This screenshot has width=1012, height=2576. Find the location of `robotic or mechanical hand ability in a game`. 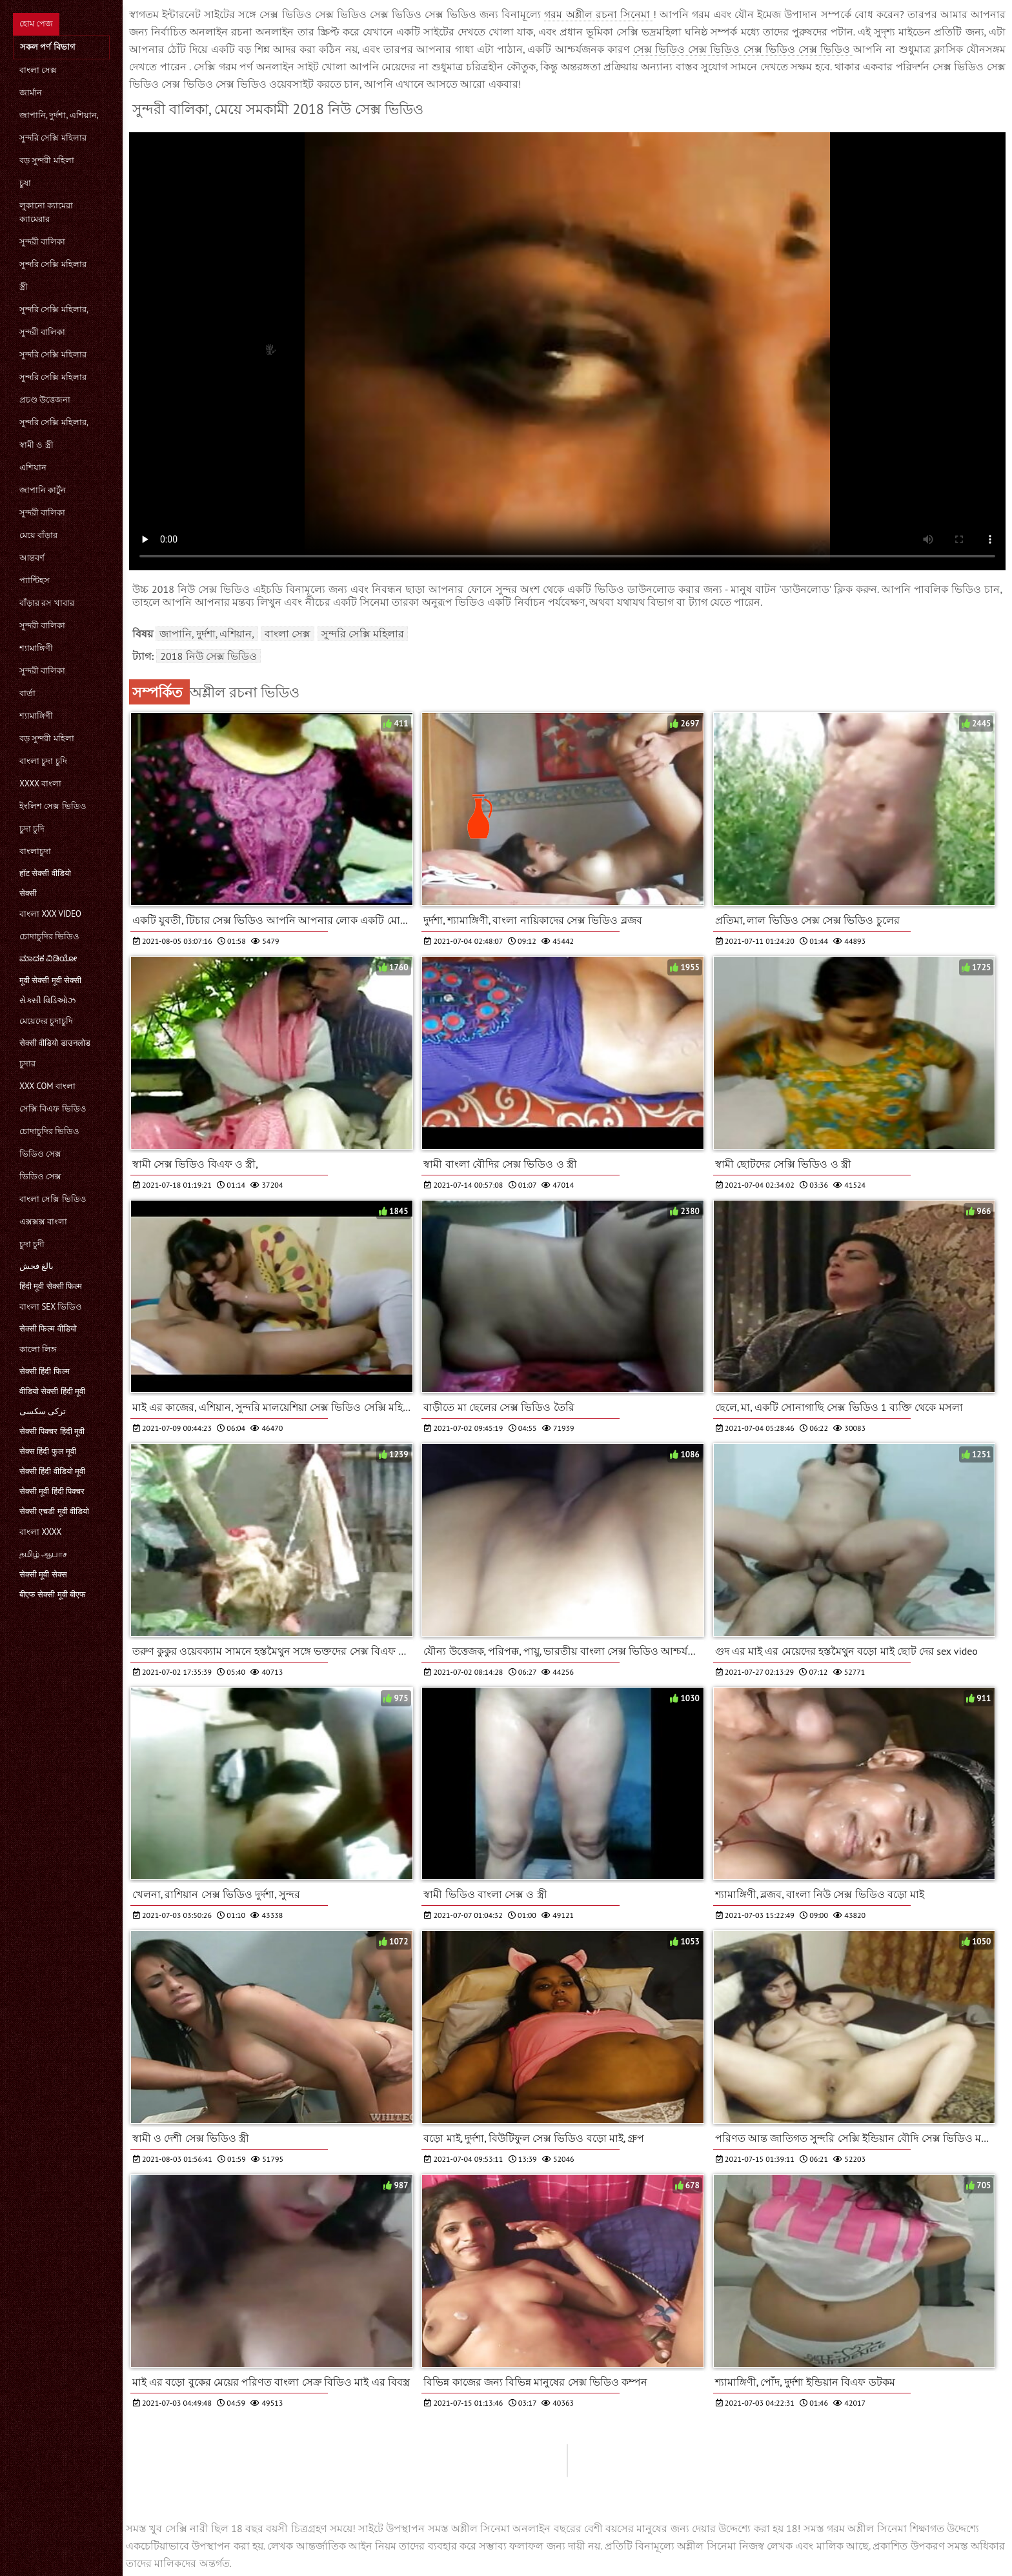

robotic or mechanical hand ability in a game is located at coordinates (270, 349).